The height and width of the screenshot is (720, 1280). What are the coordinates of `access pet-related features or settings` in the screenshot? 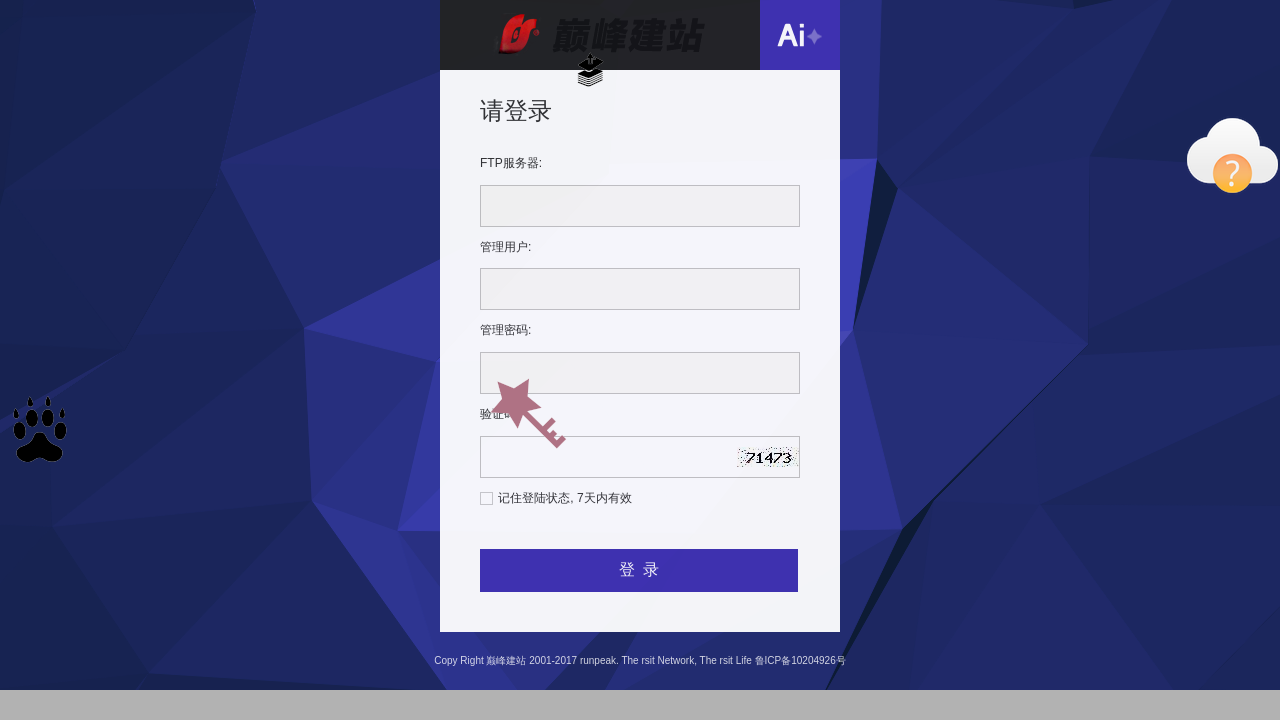 It's located at (39, 431).